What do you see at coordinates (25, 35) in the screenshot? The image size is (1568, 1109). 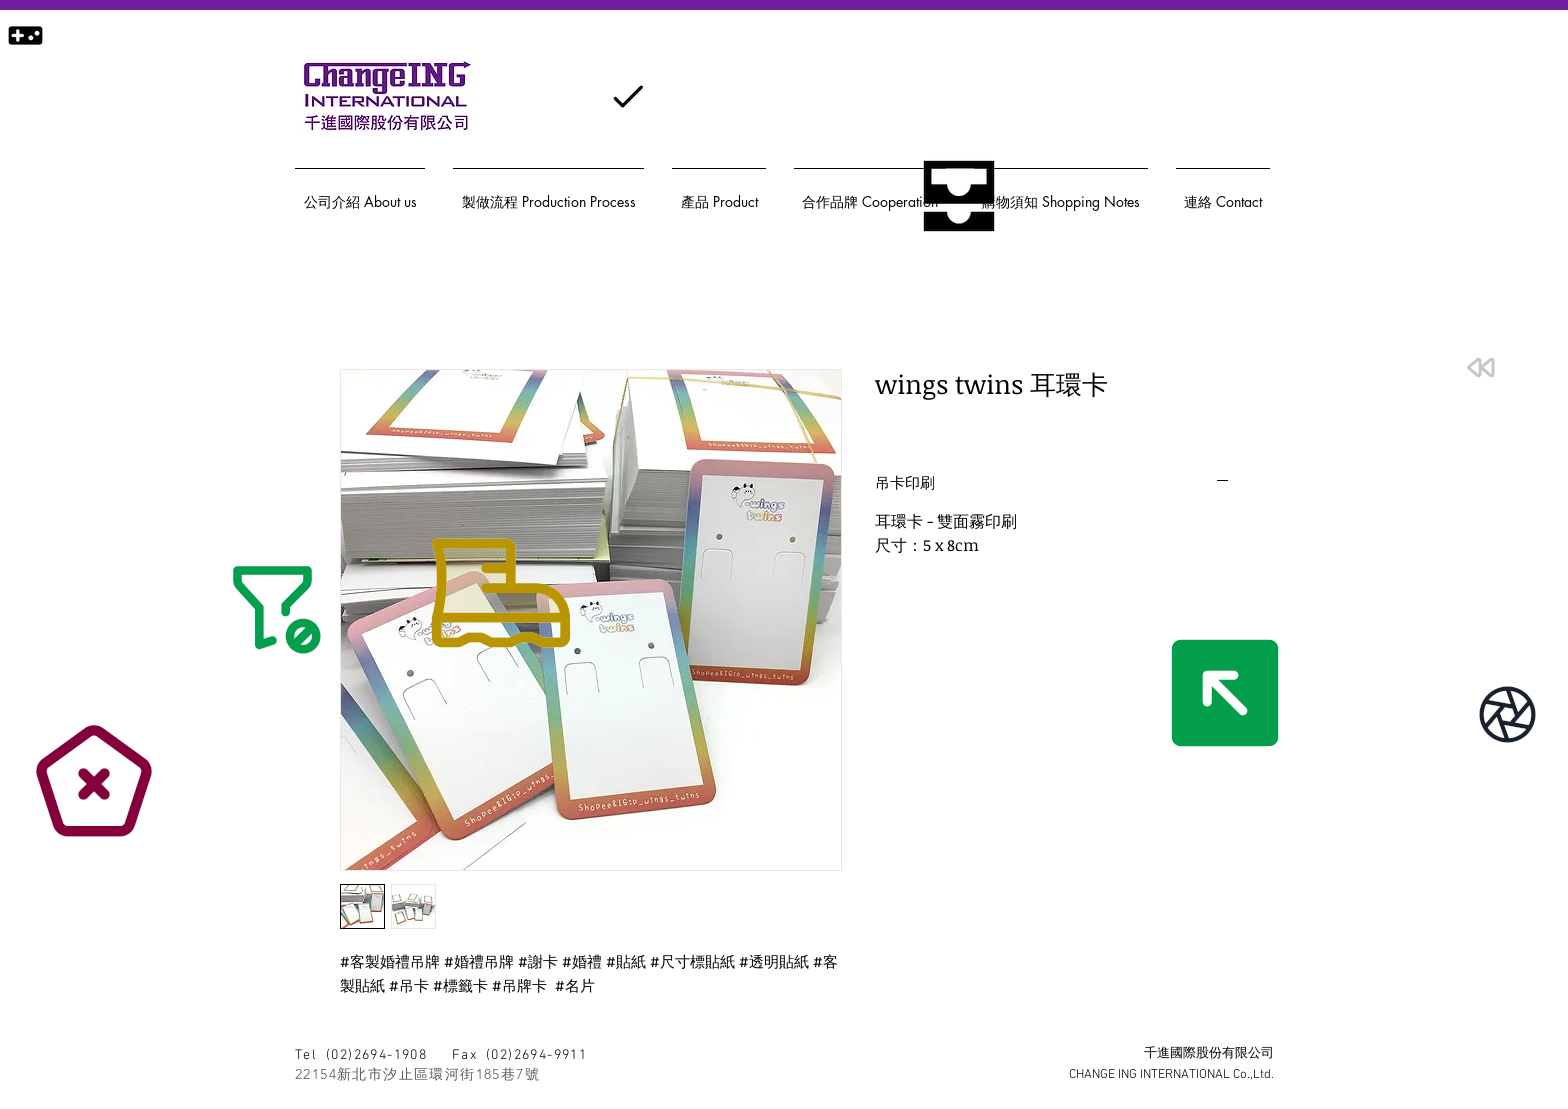 I see `access games or gaming features` at bounding box center [25, 35].